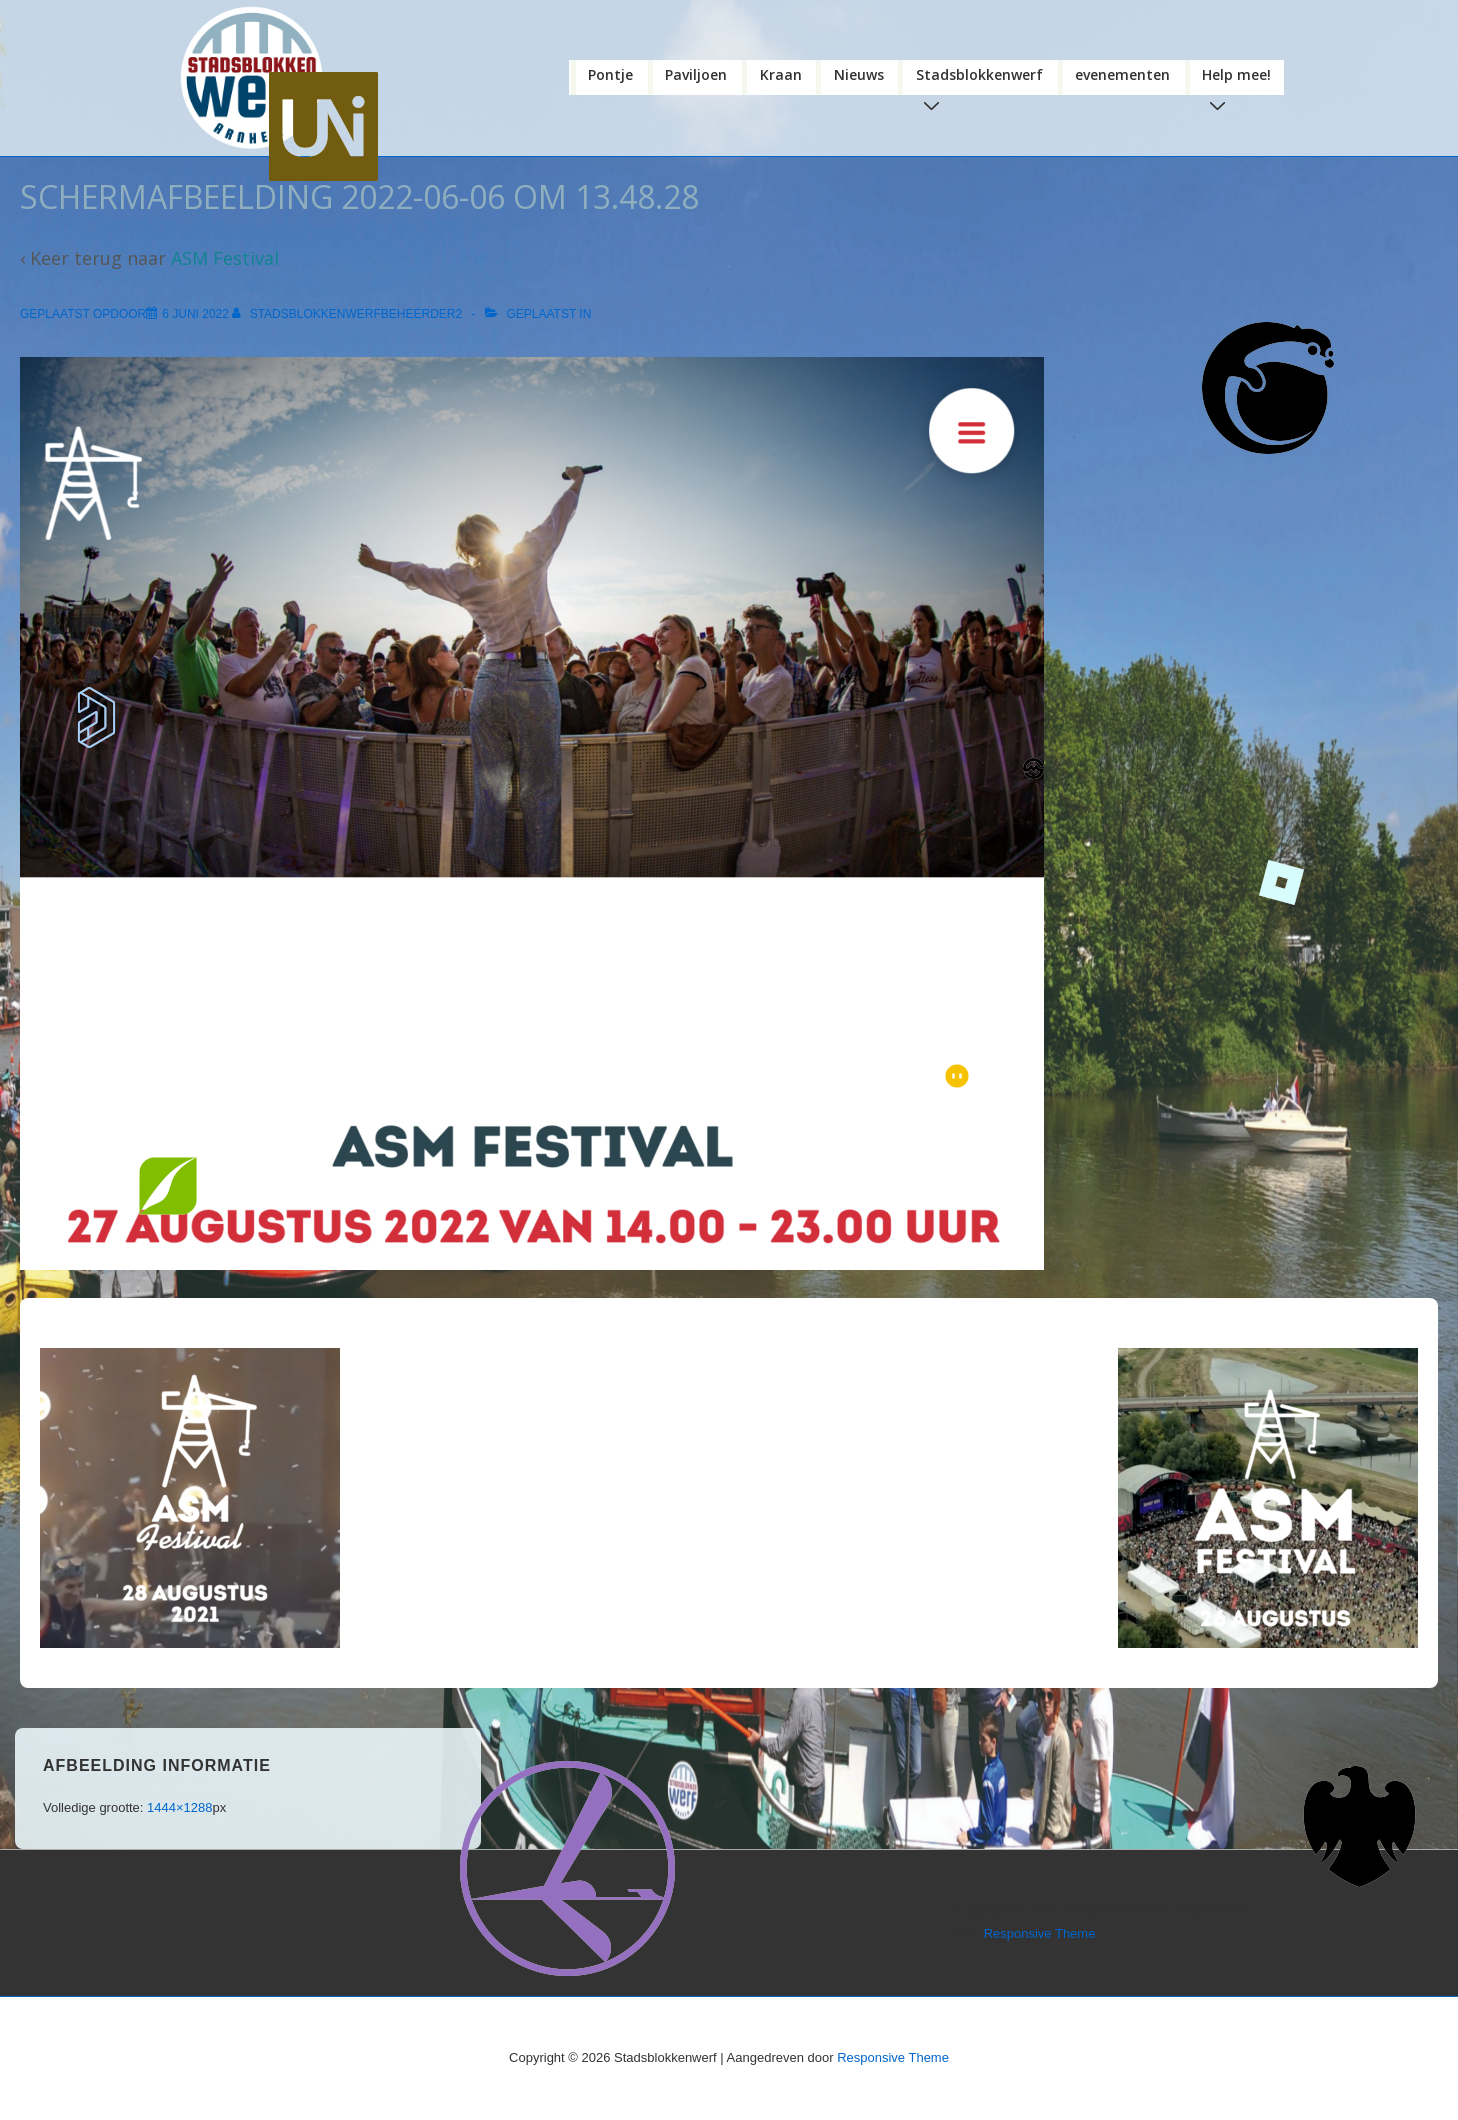  Describe the element at coordinates (323, 126) in the screenshot. I see `unicode consortium logo` at that location.